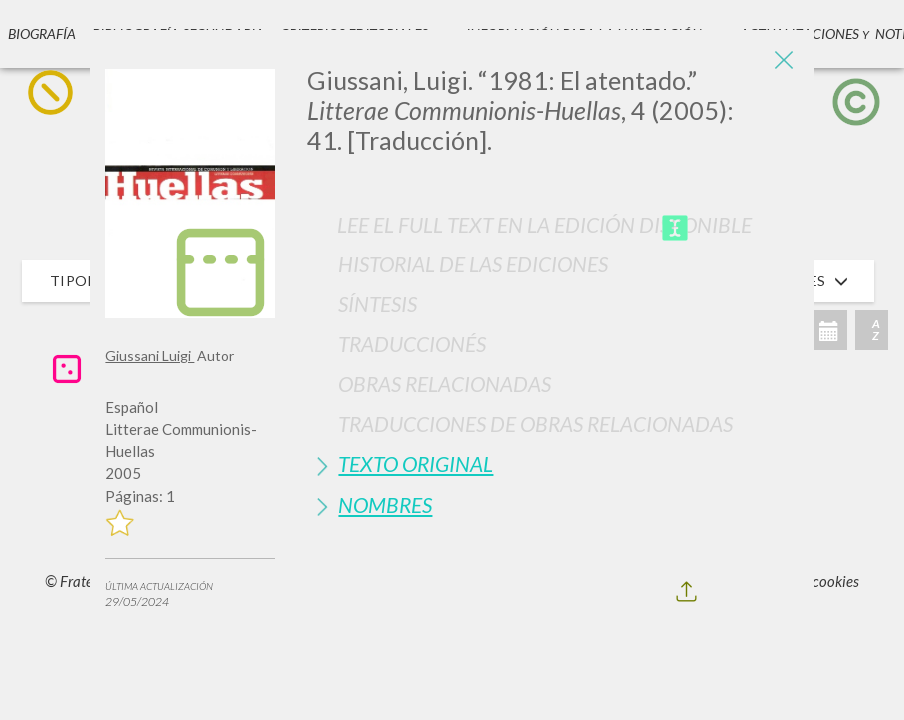 The width and height of the screenshot is (904, 720). I want to click on indicates a prohibited or restricted action, so click(50, 92).